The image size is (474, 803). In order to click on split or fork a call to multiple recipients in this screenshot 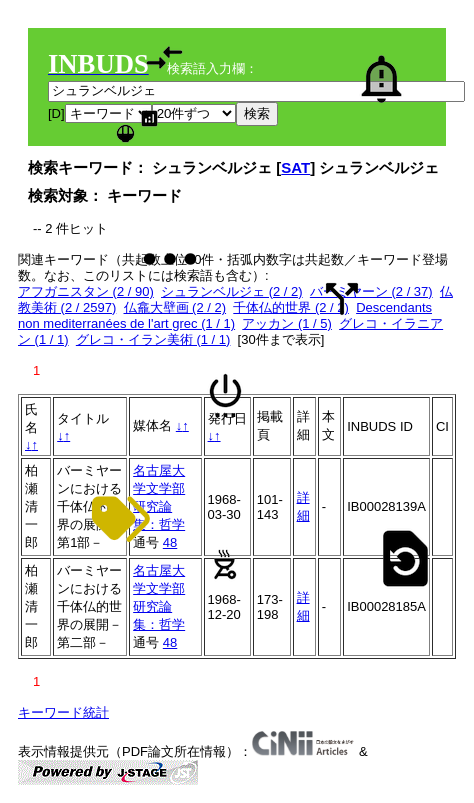, I will do `click(342, 299)`.